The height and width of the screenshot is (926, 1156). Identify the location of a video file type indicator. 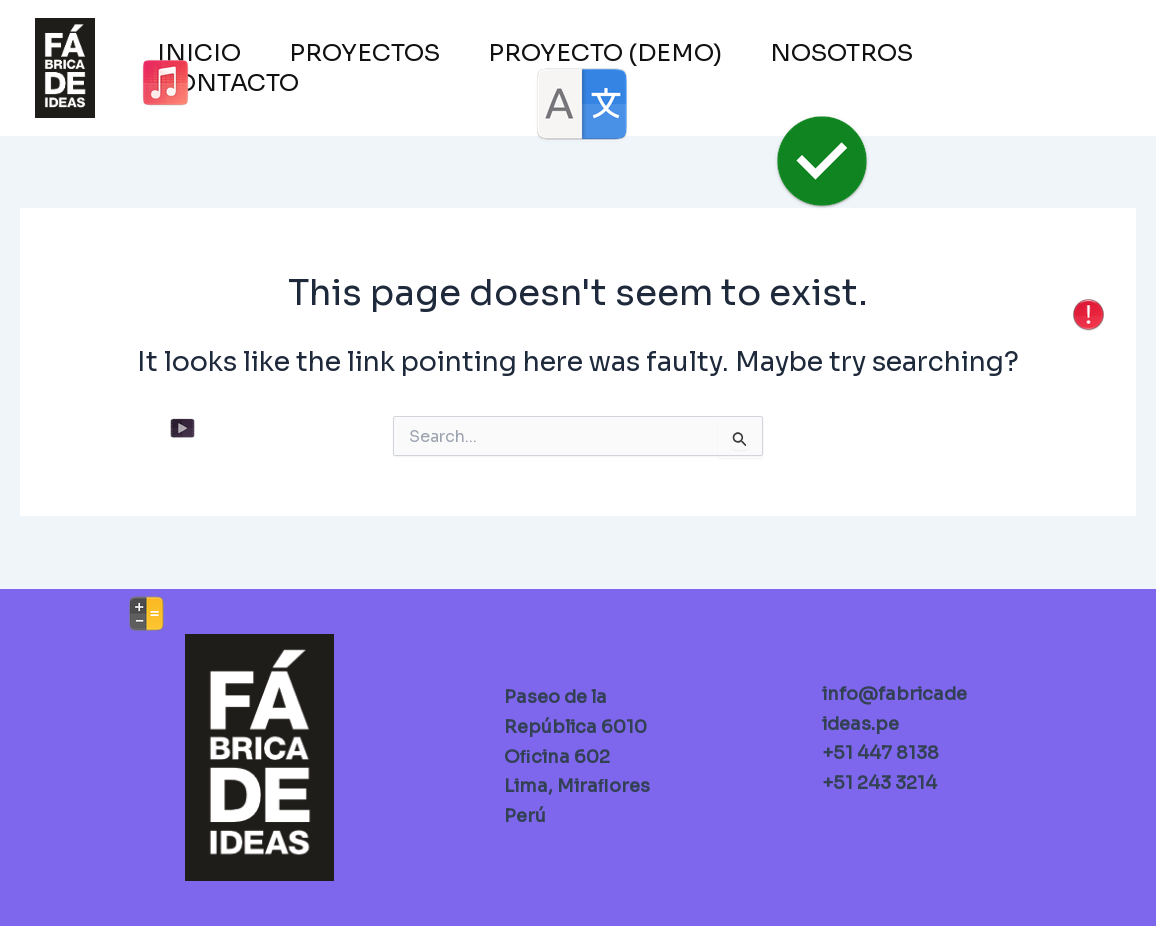
(182, 426).